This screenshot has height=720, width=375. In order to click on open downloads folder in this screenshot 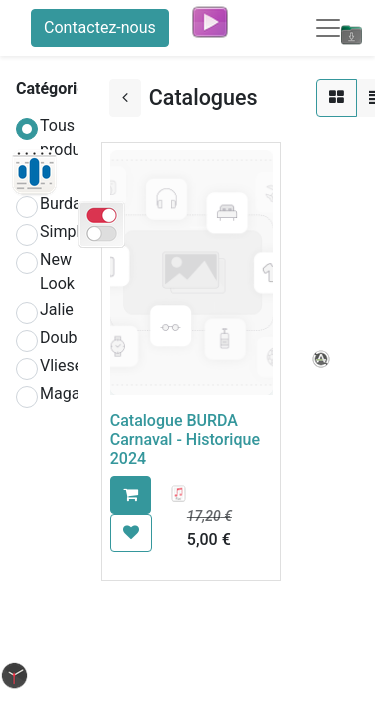, I will do `click(351, 34)`.